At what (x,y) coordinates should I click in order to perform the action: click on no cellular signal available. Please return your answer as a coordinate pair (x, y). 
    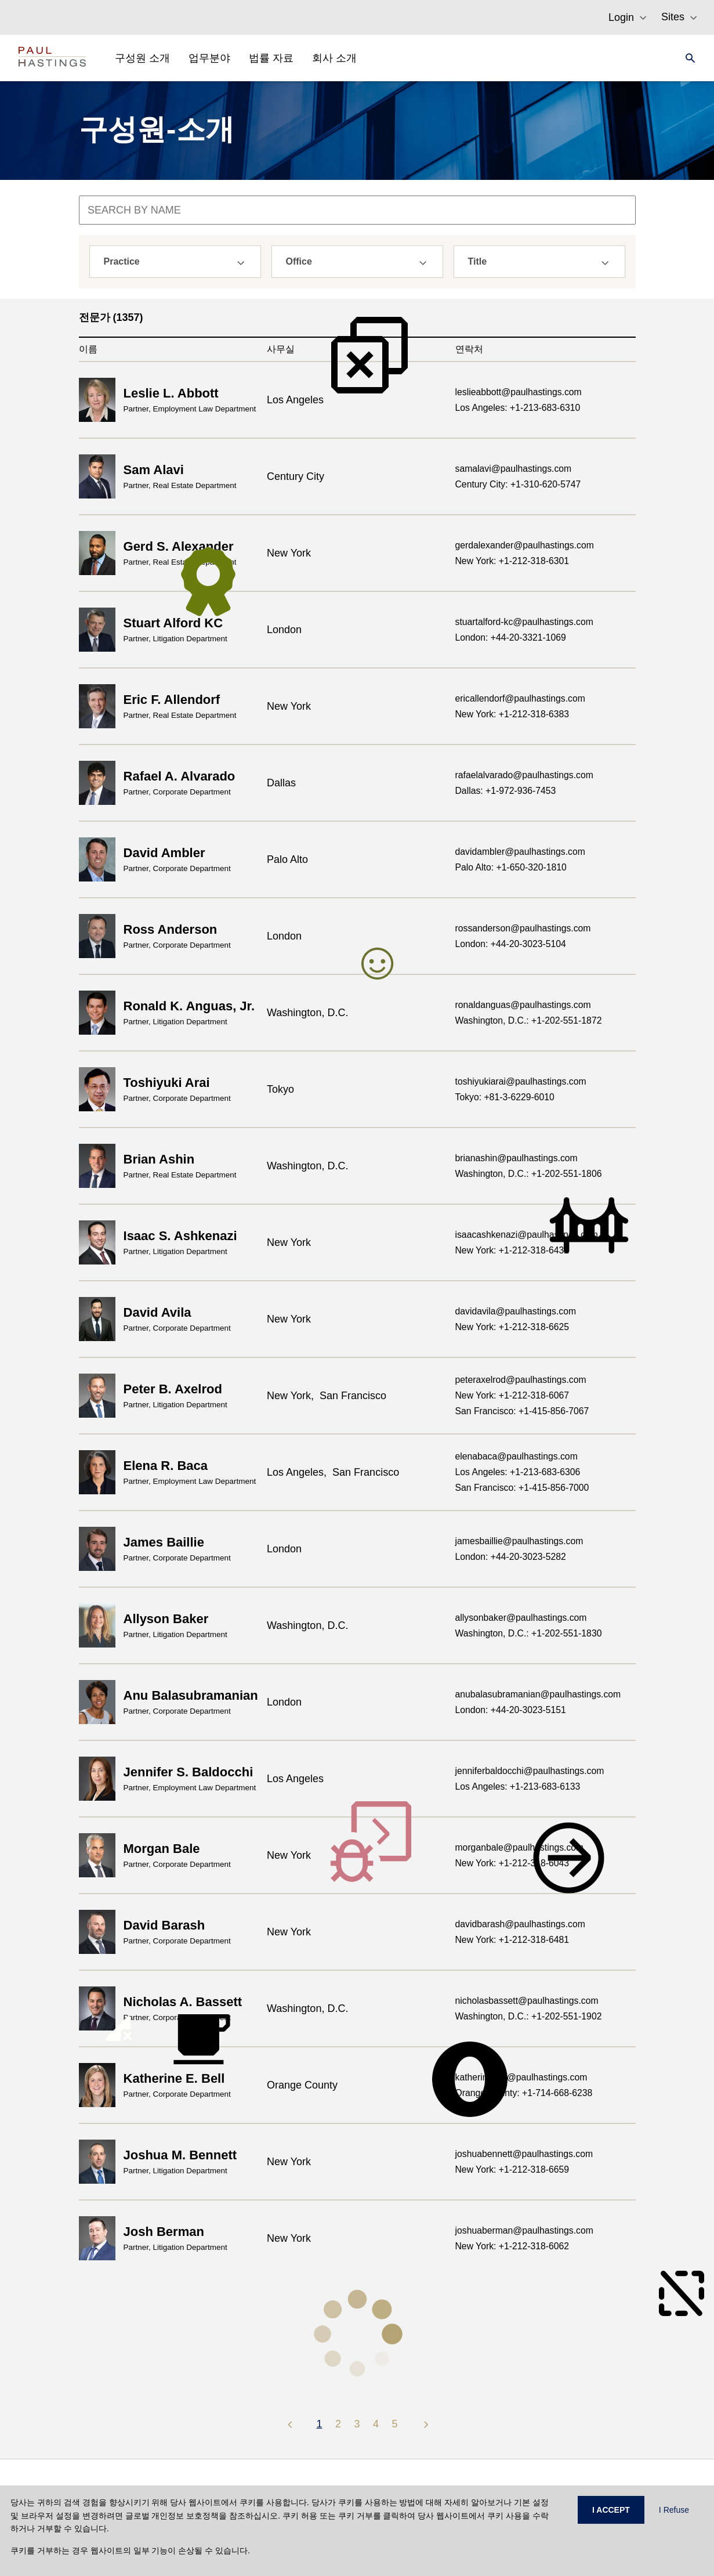
    Looking at the image, I should click on (120, 2029).